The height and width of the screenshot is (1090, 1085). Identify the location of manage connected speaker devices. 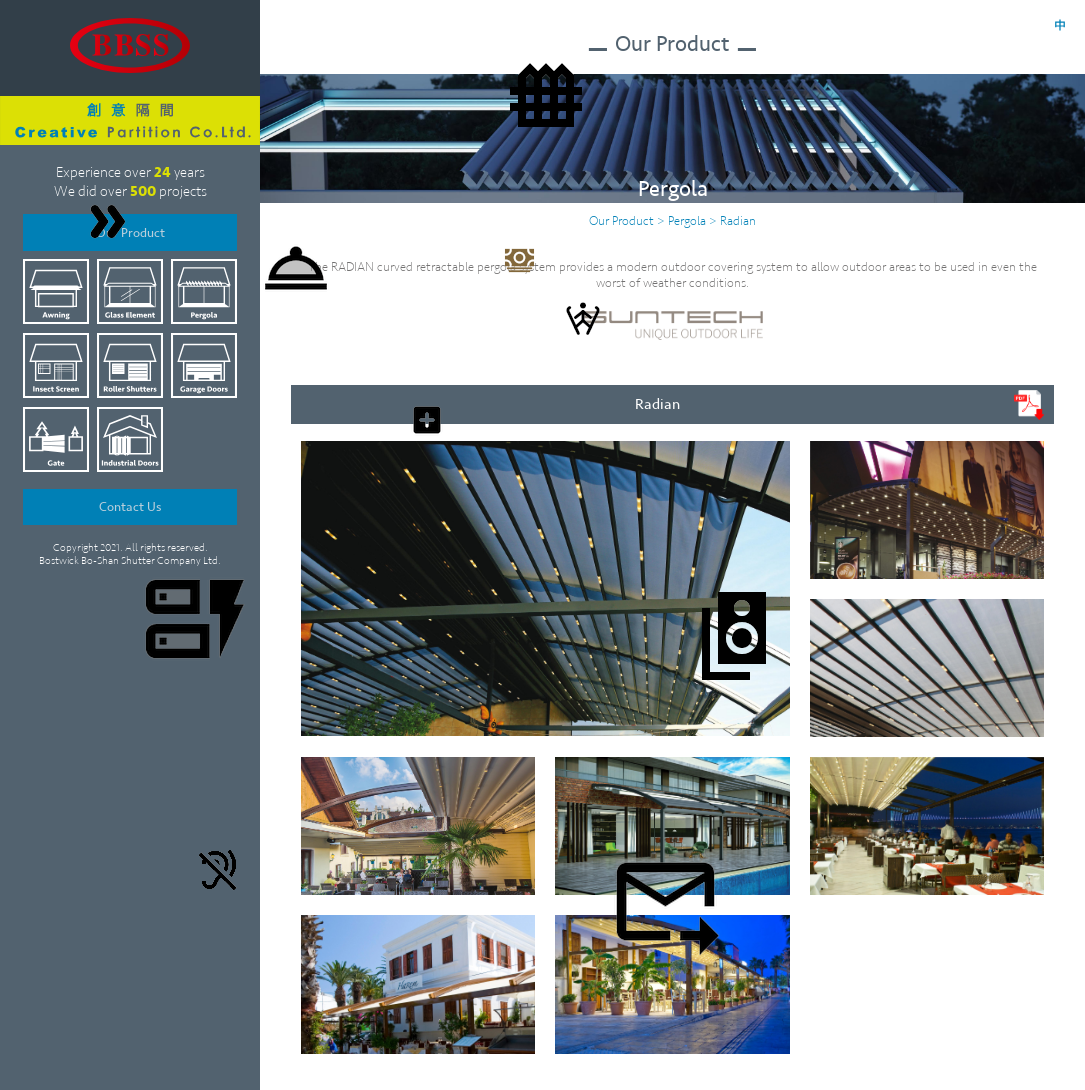
(734, 636).